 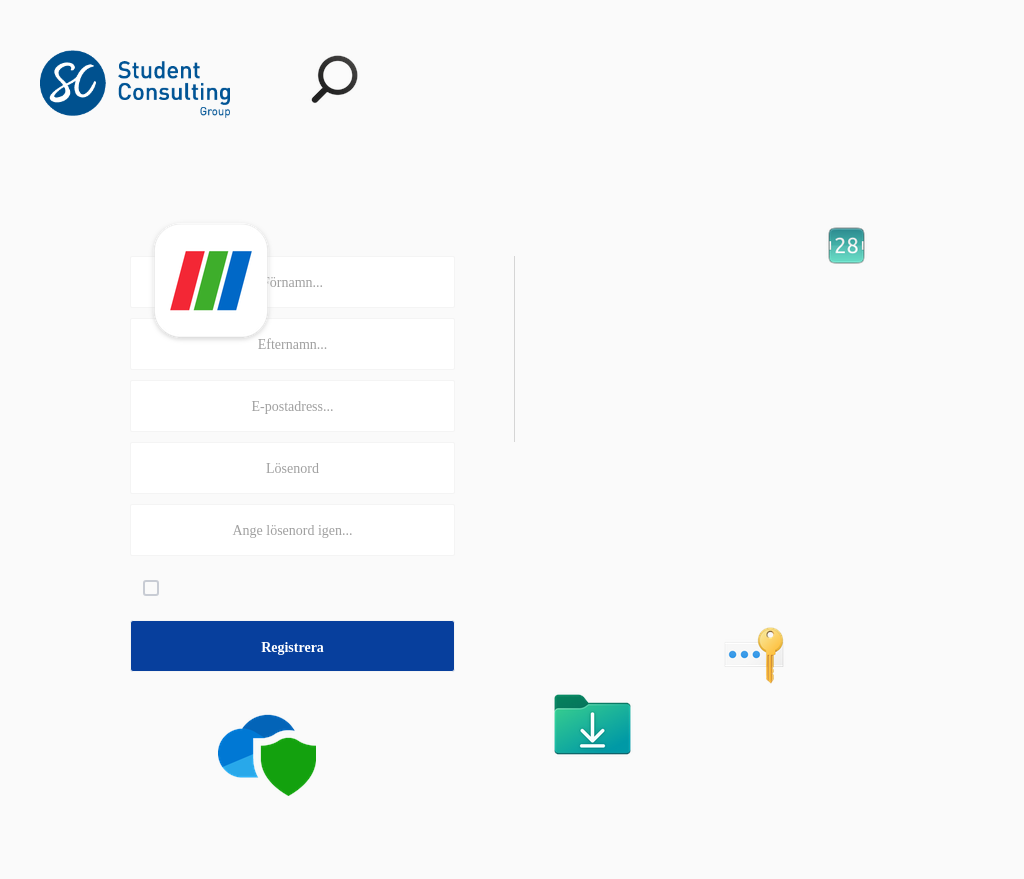 What do you see at coordinates (592, 726) in the screenshot?
I see `open your downloads folder` at bounding box center [592, 726].